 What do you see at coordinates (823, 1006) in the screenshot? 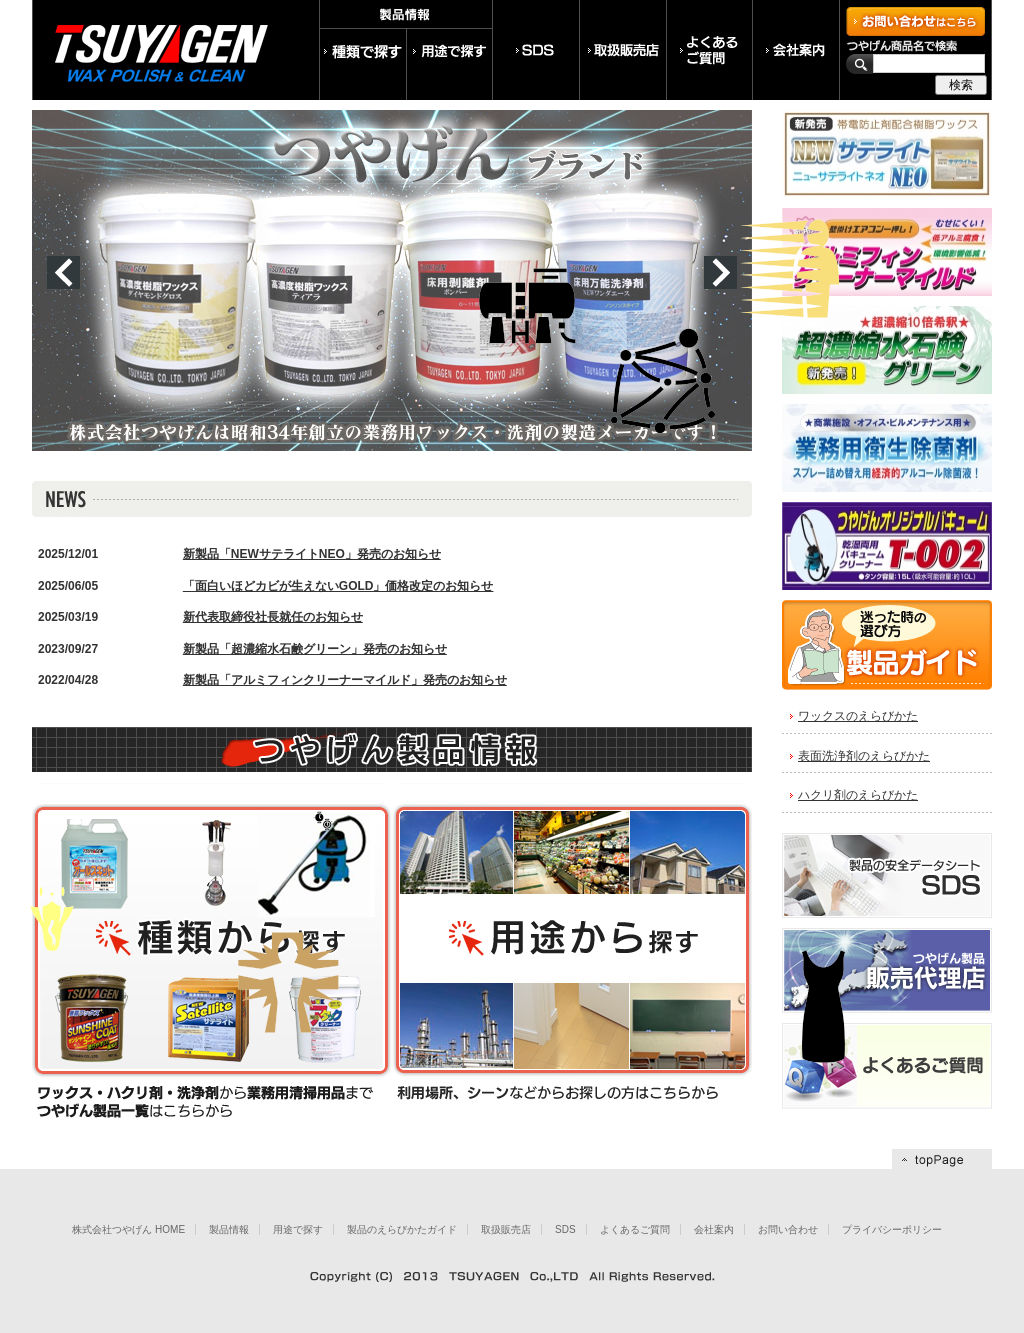
I see `browse women's clothing or dresses` at bounding box center [823, 1006].